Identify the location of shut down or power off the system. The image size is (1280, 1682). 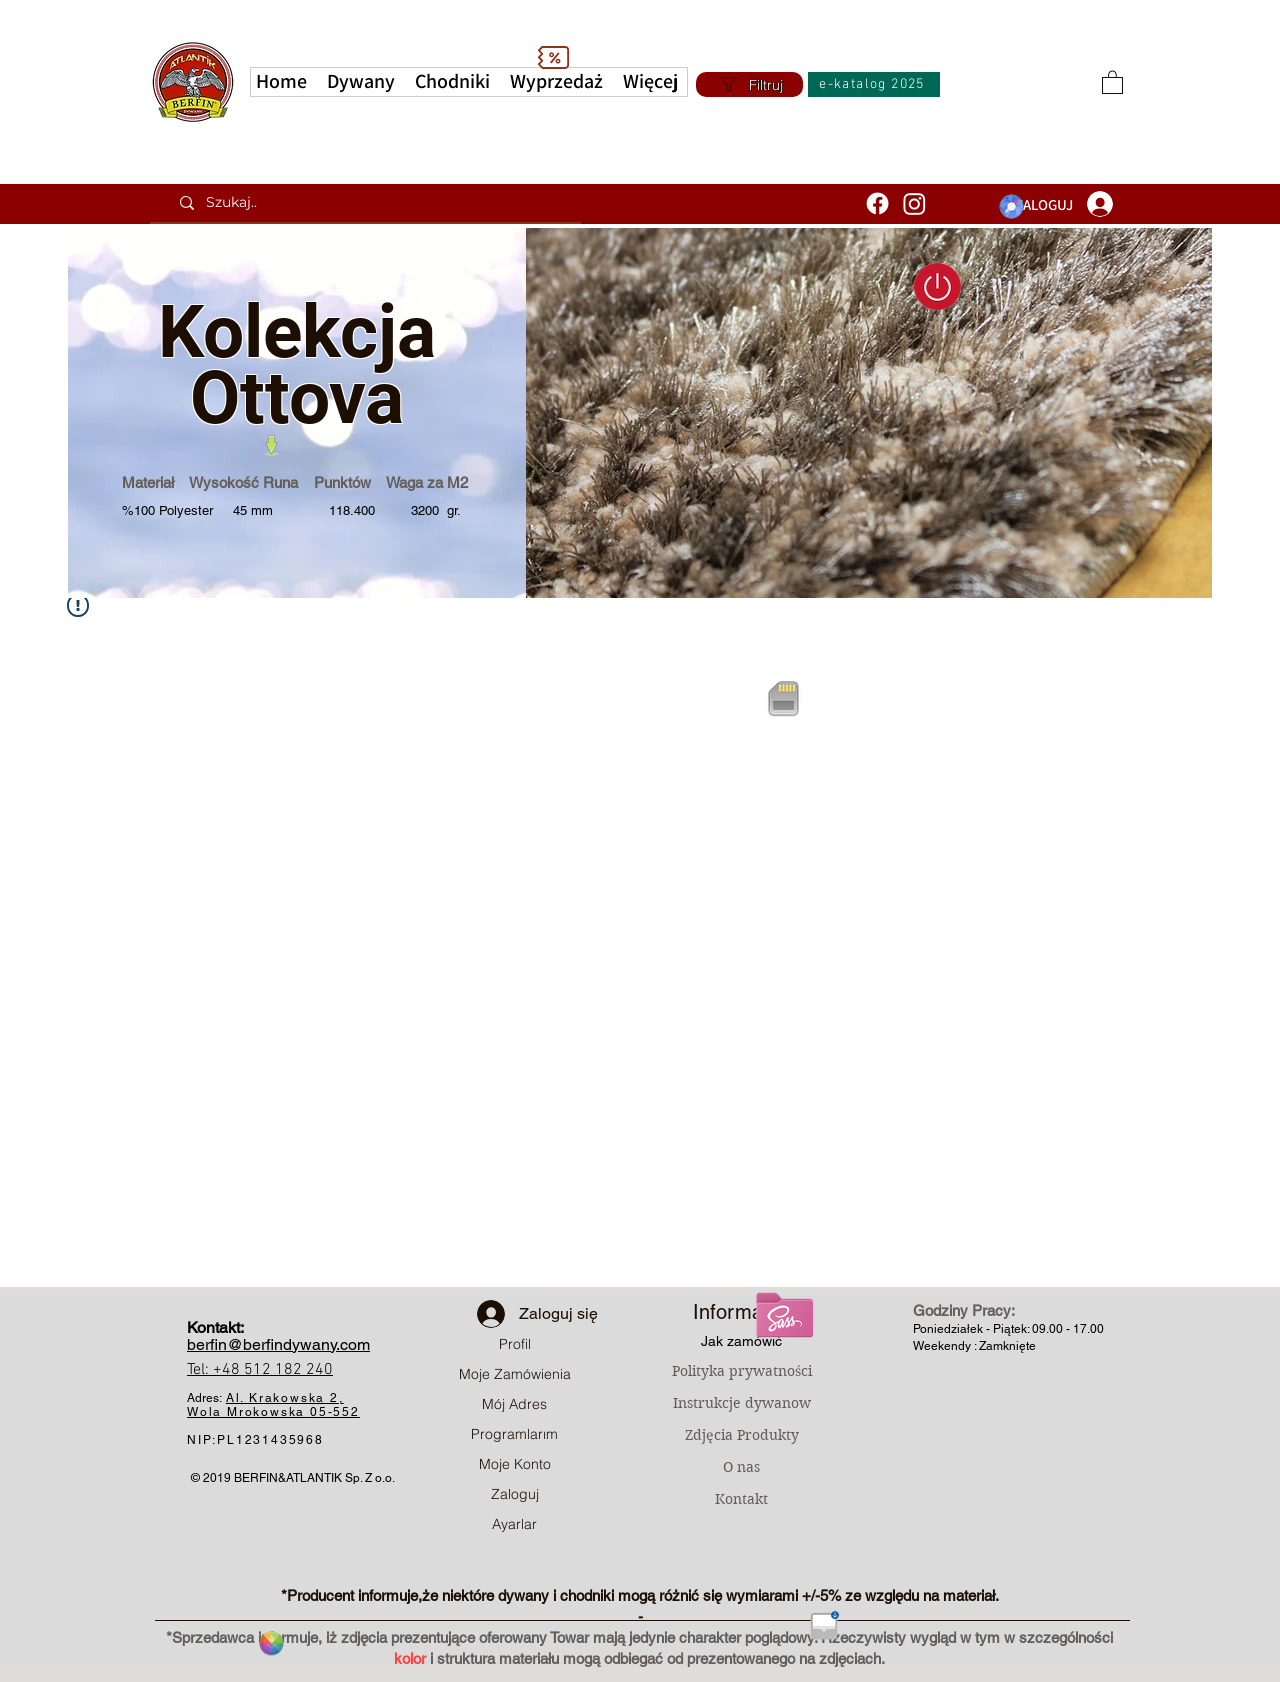
(938, 287).